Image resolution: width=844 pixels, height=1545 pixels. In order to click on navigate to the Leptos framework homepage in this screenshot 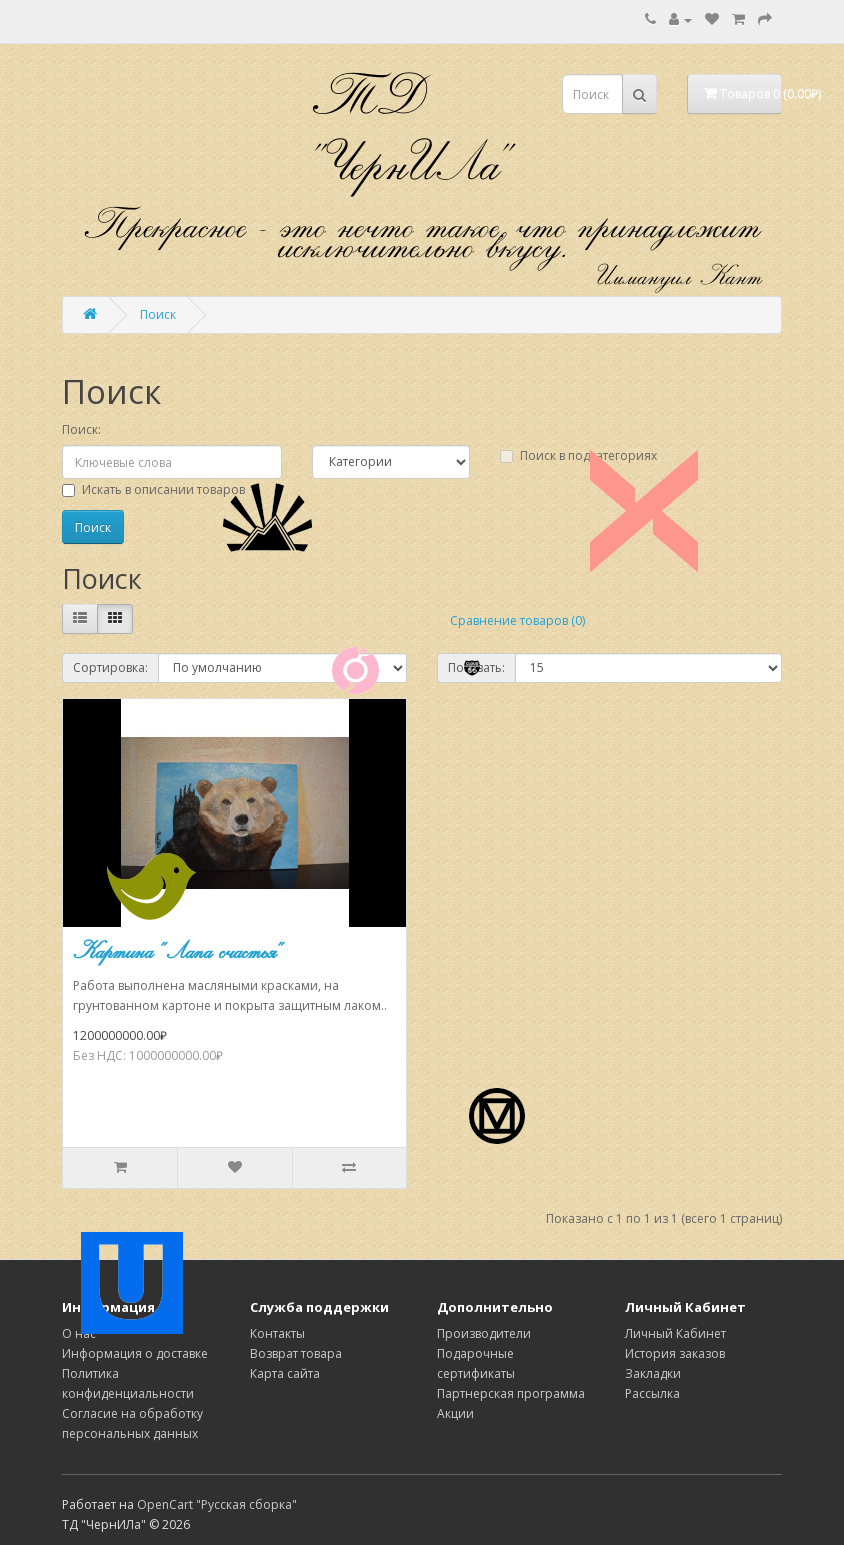, I will do `click(355, 670)`.